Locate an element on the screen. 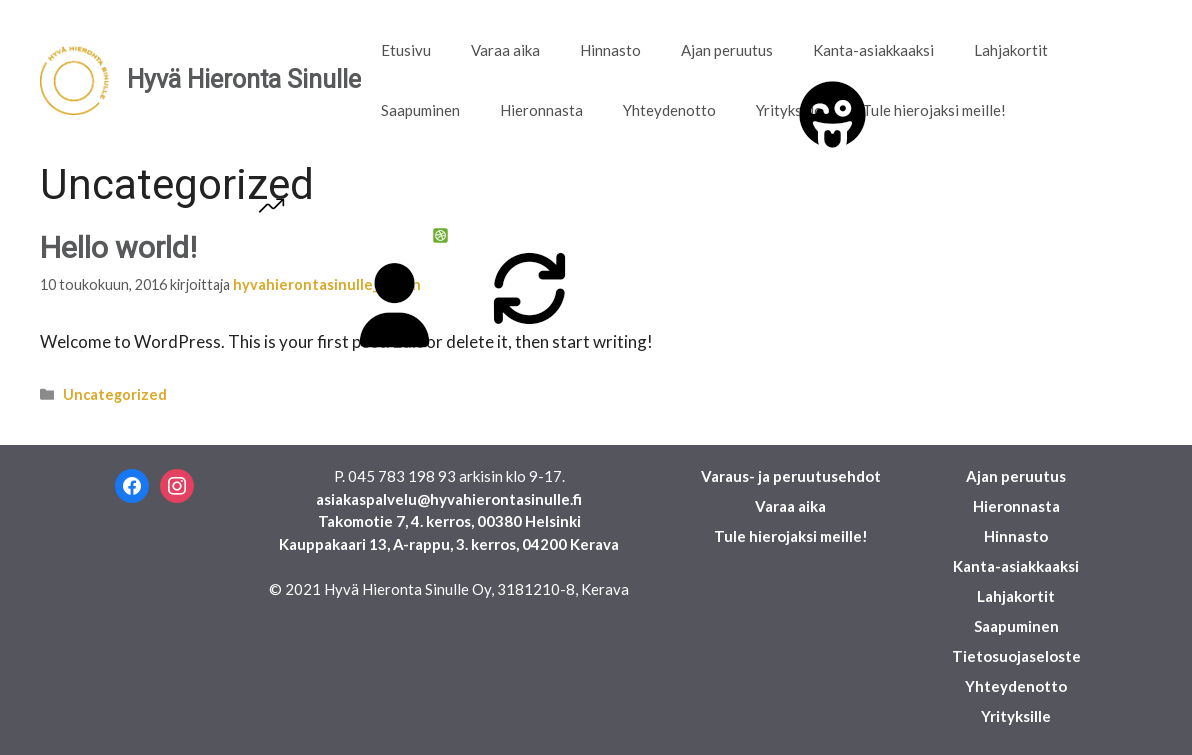 The image size is (1192, 755). react with a playful or silly expression is located at coordinates (832, 114).